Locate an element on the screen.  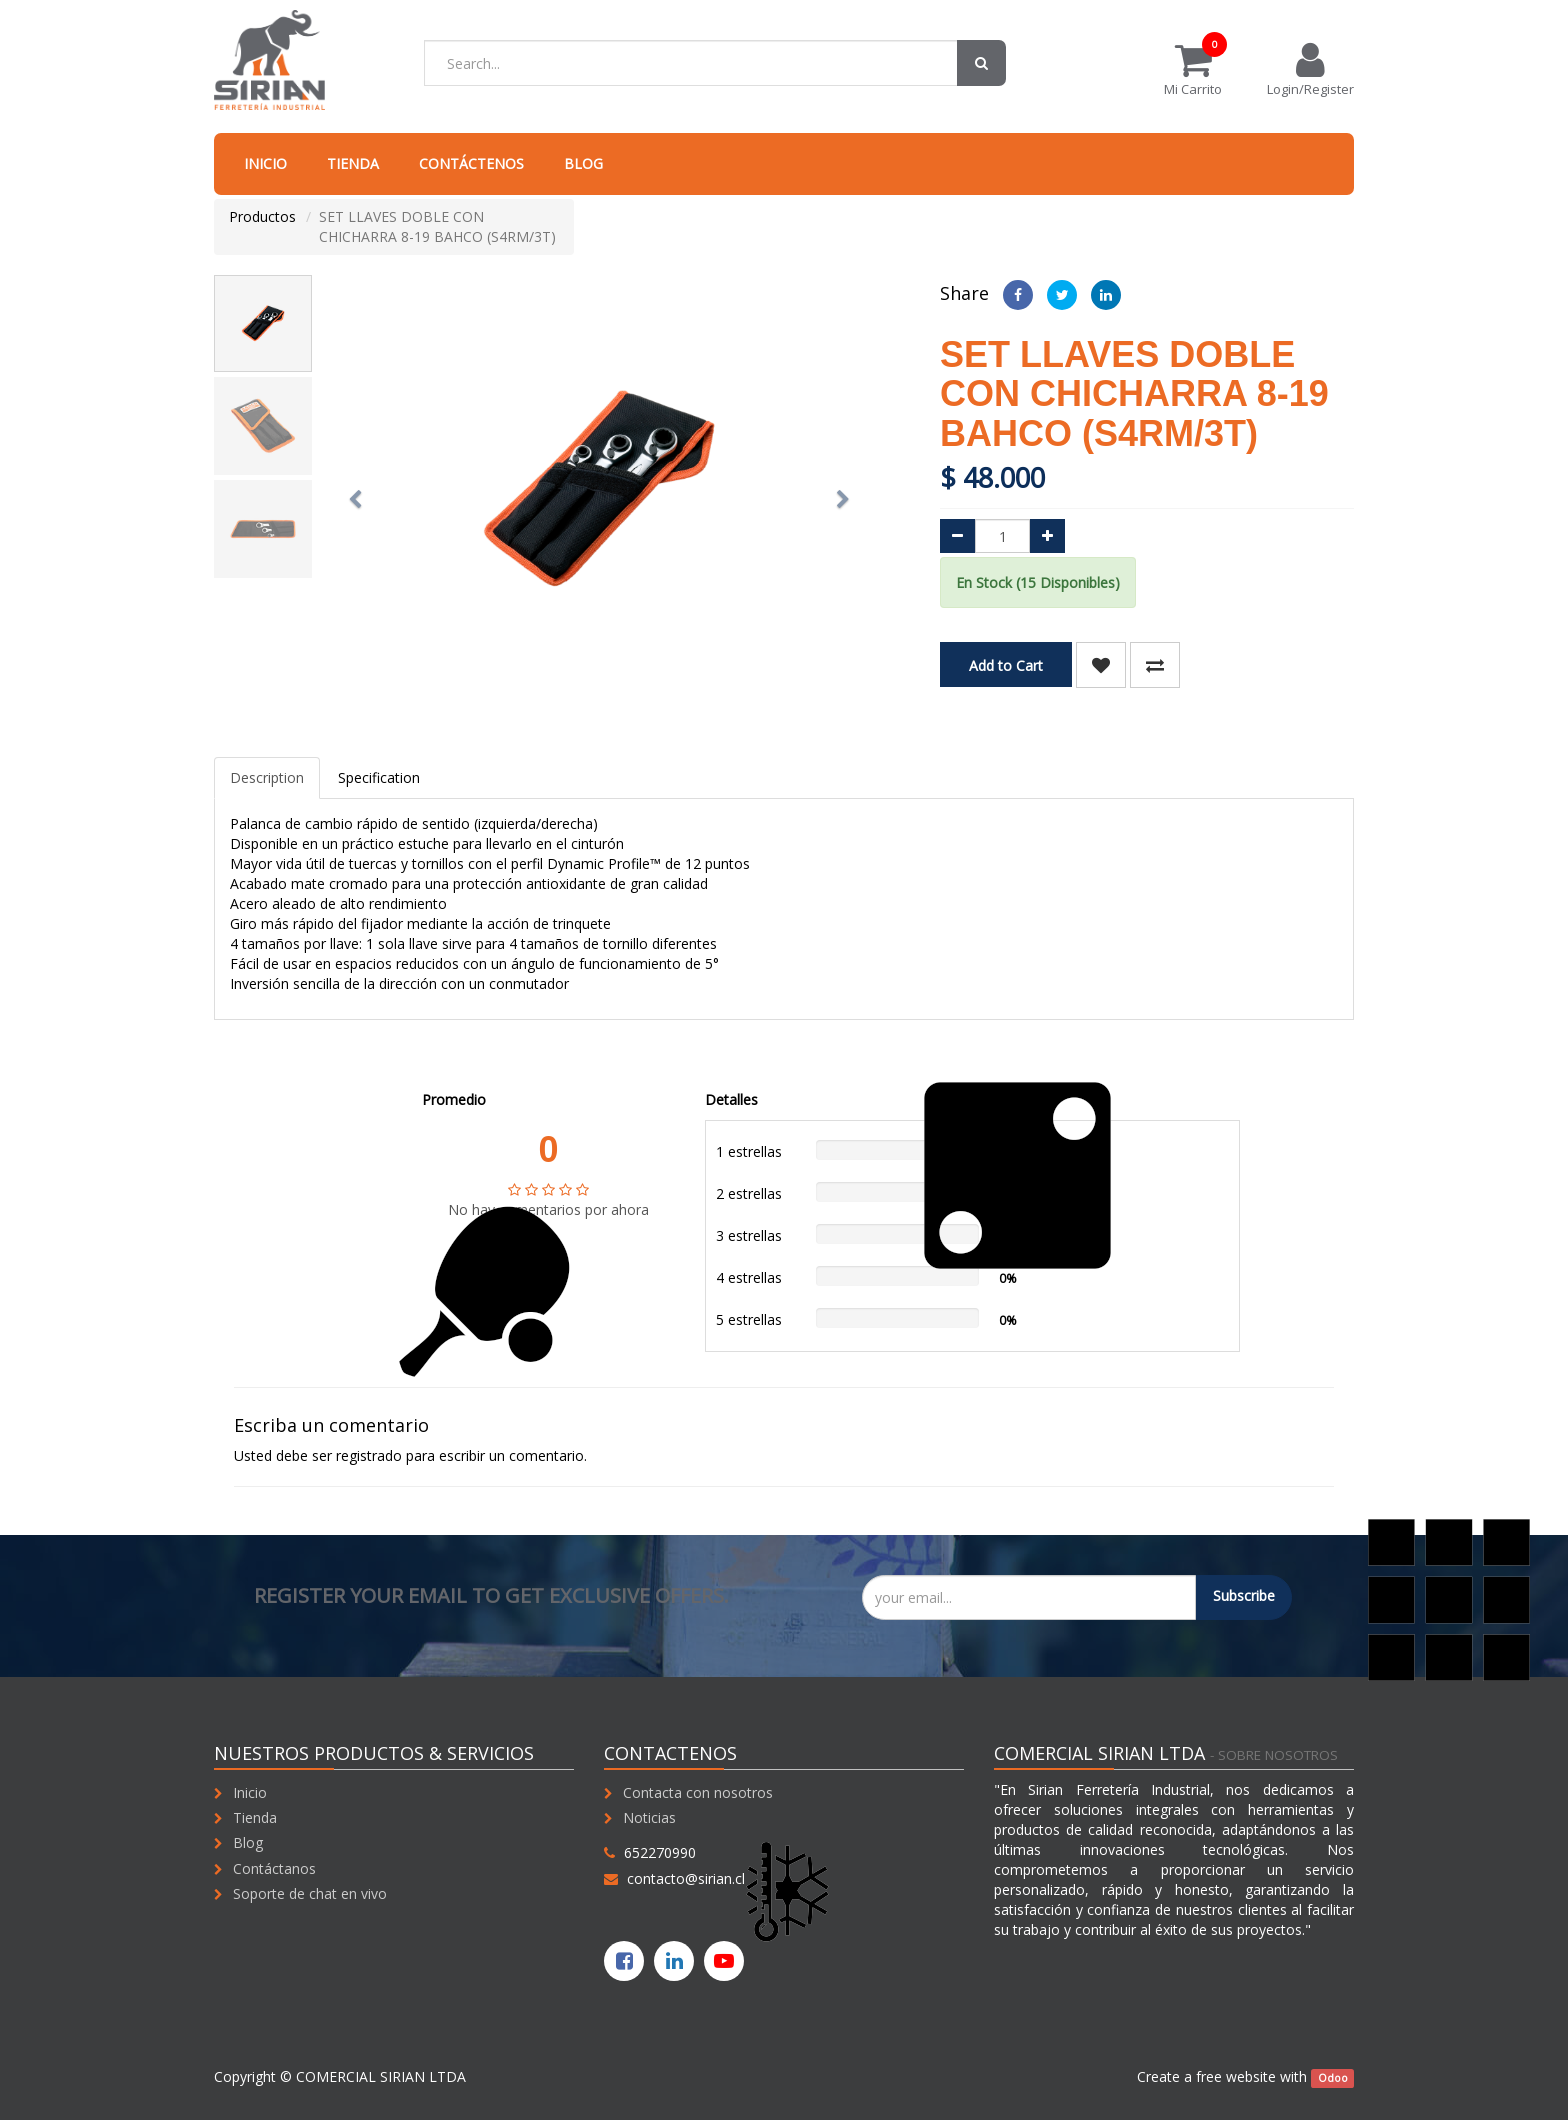
access table tennis or ping pong game is located at coordinates (484, 1292).